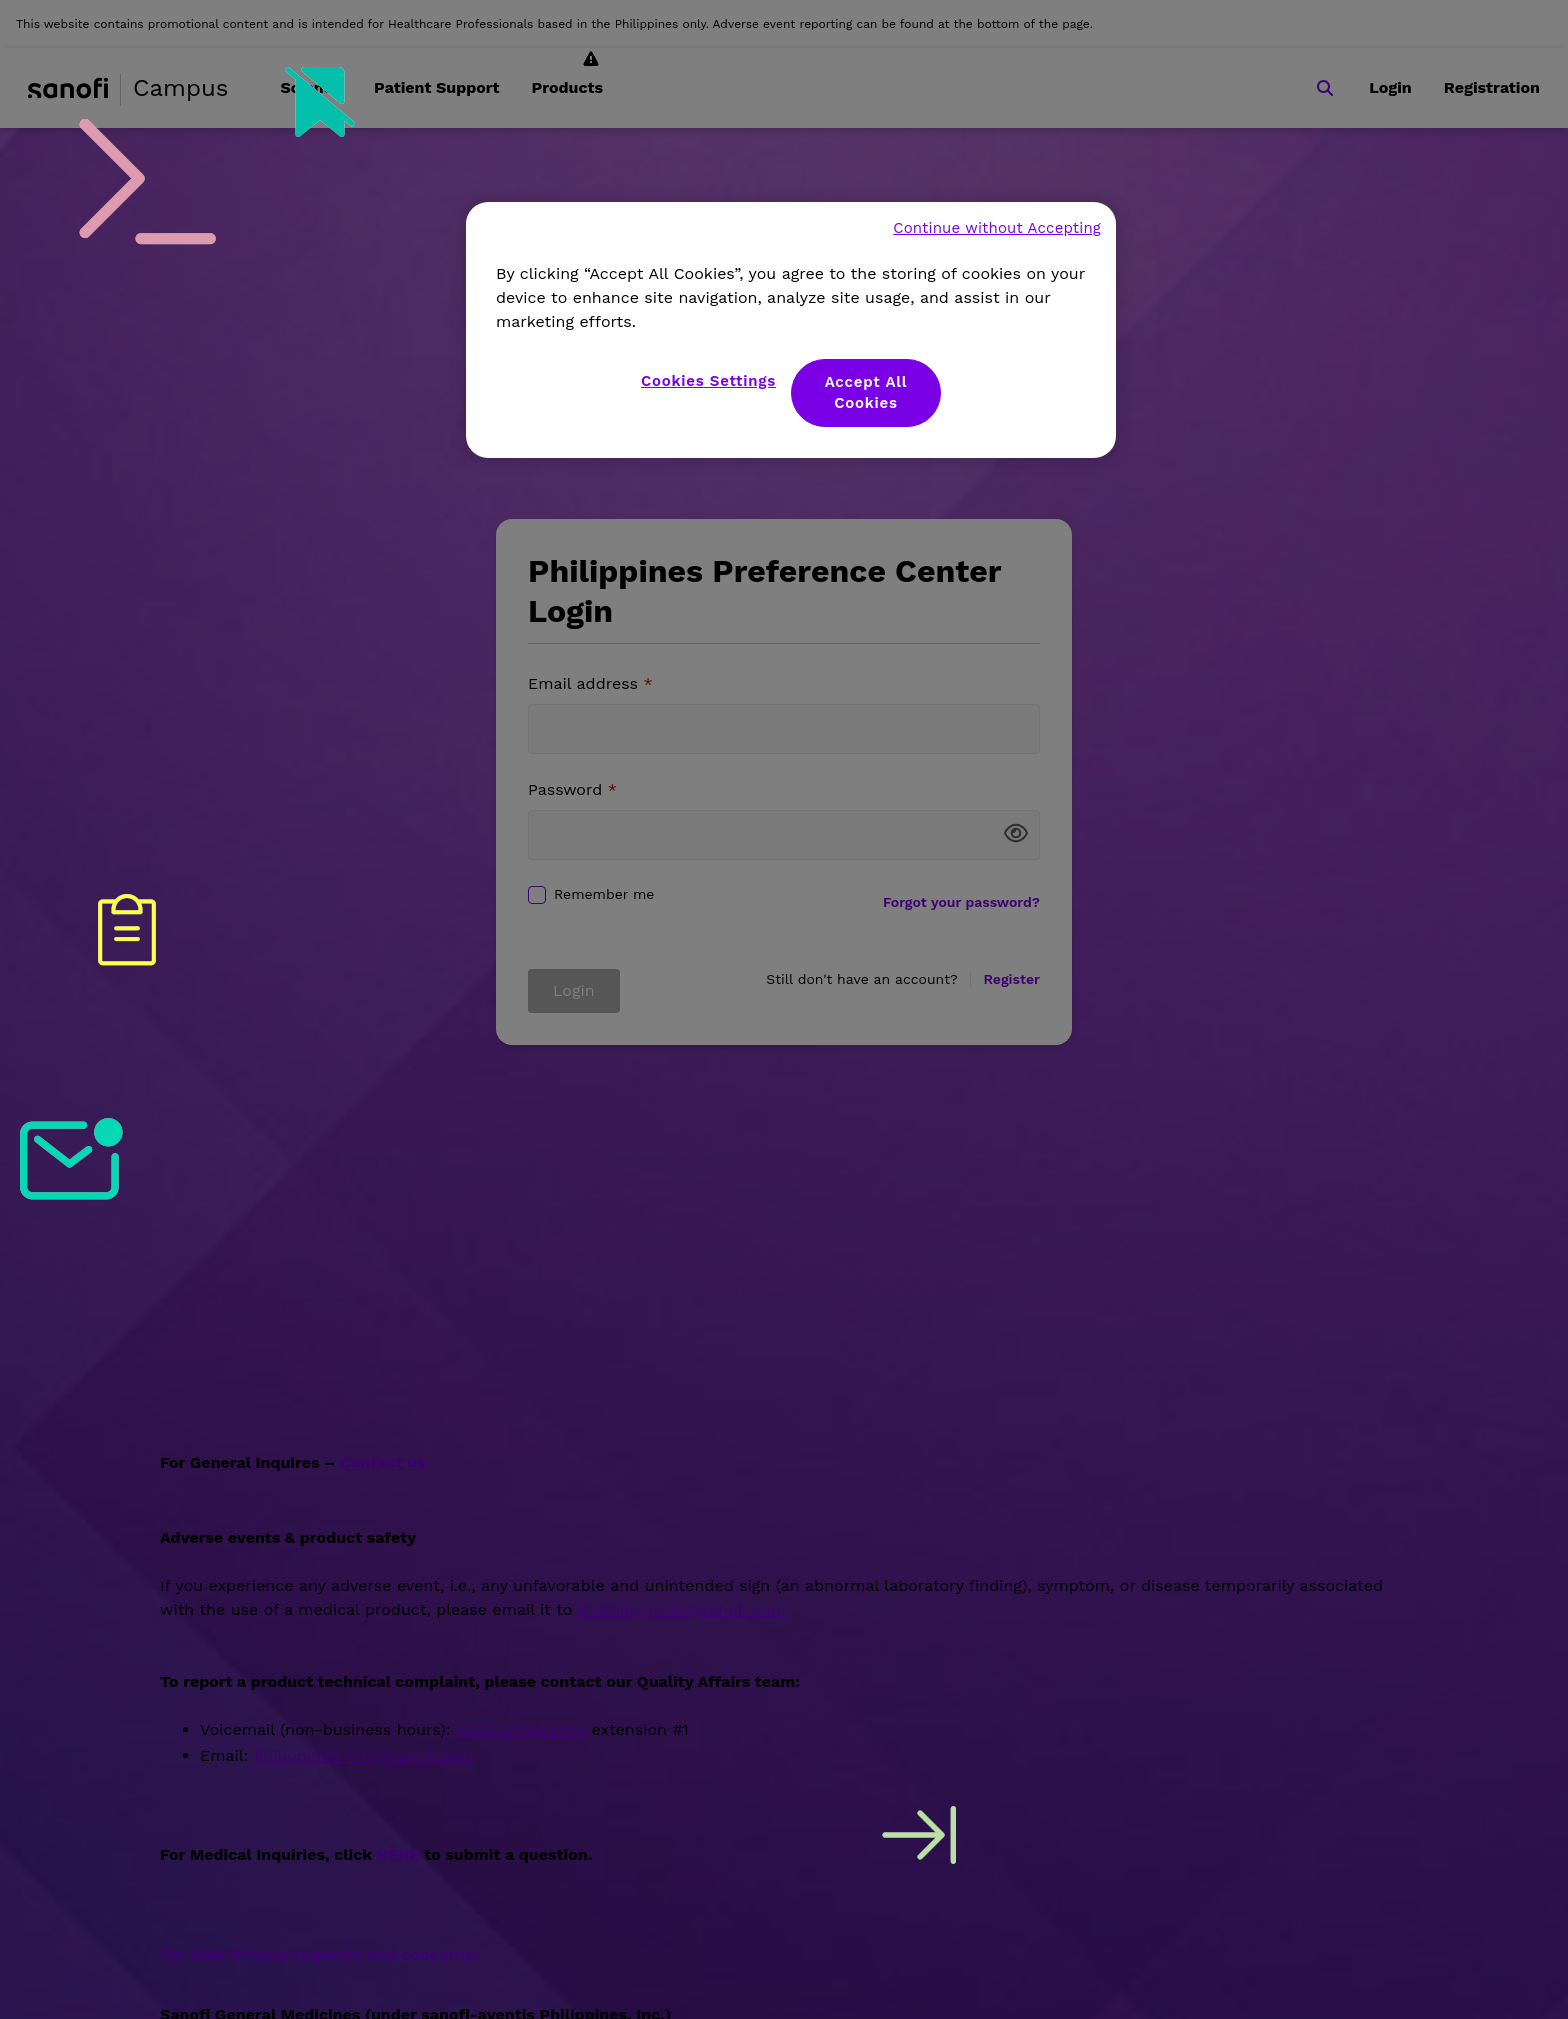  I want to click on open the command palette, so click(146, 178).